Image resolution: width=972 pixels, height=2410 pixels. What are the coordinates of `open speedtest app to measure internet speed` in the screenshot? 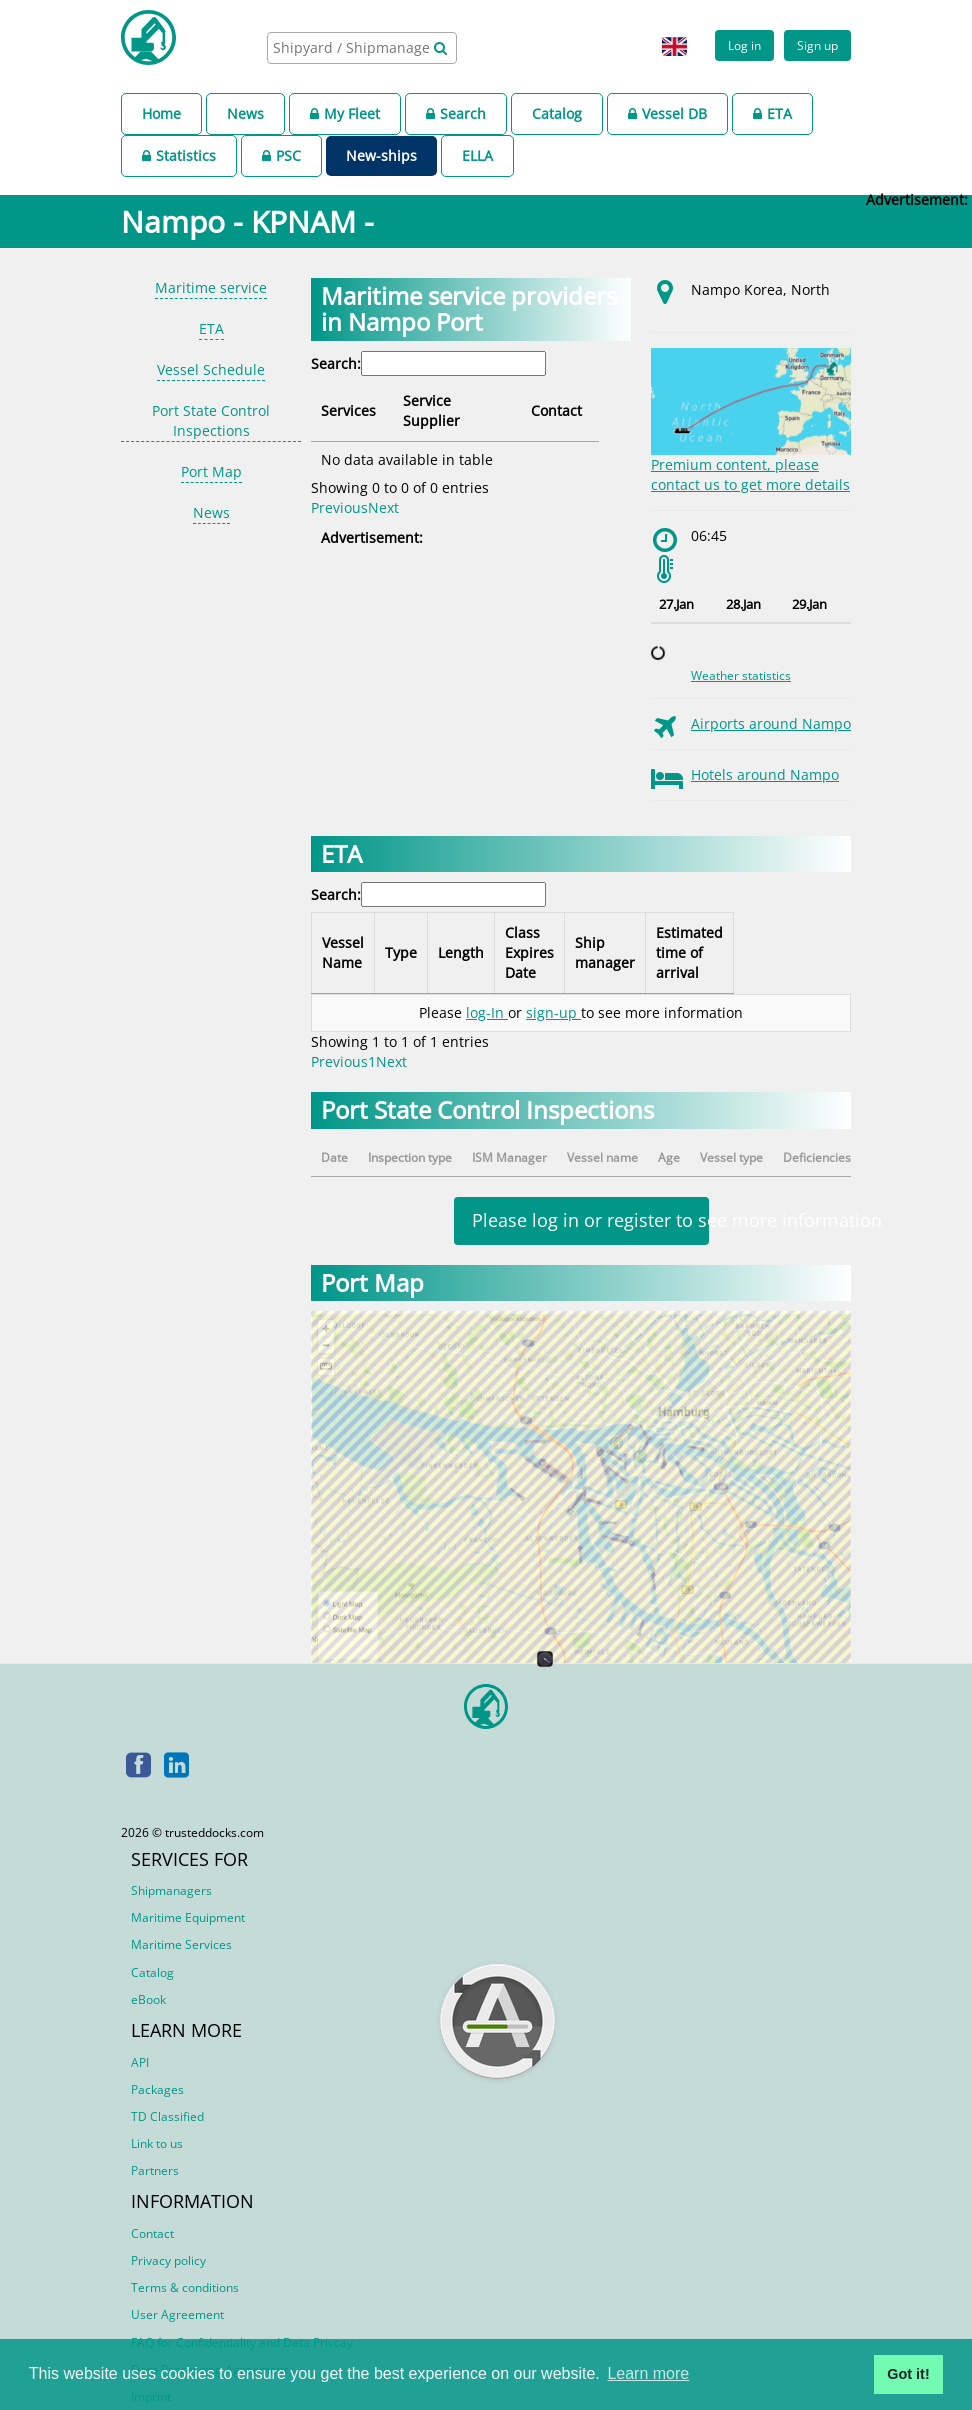 It's located at (545, 1659).